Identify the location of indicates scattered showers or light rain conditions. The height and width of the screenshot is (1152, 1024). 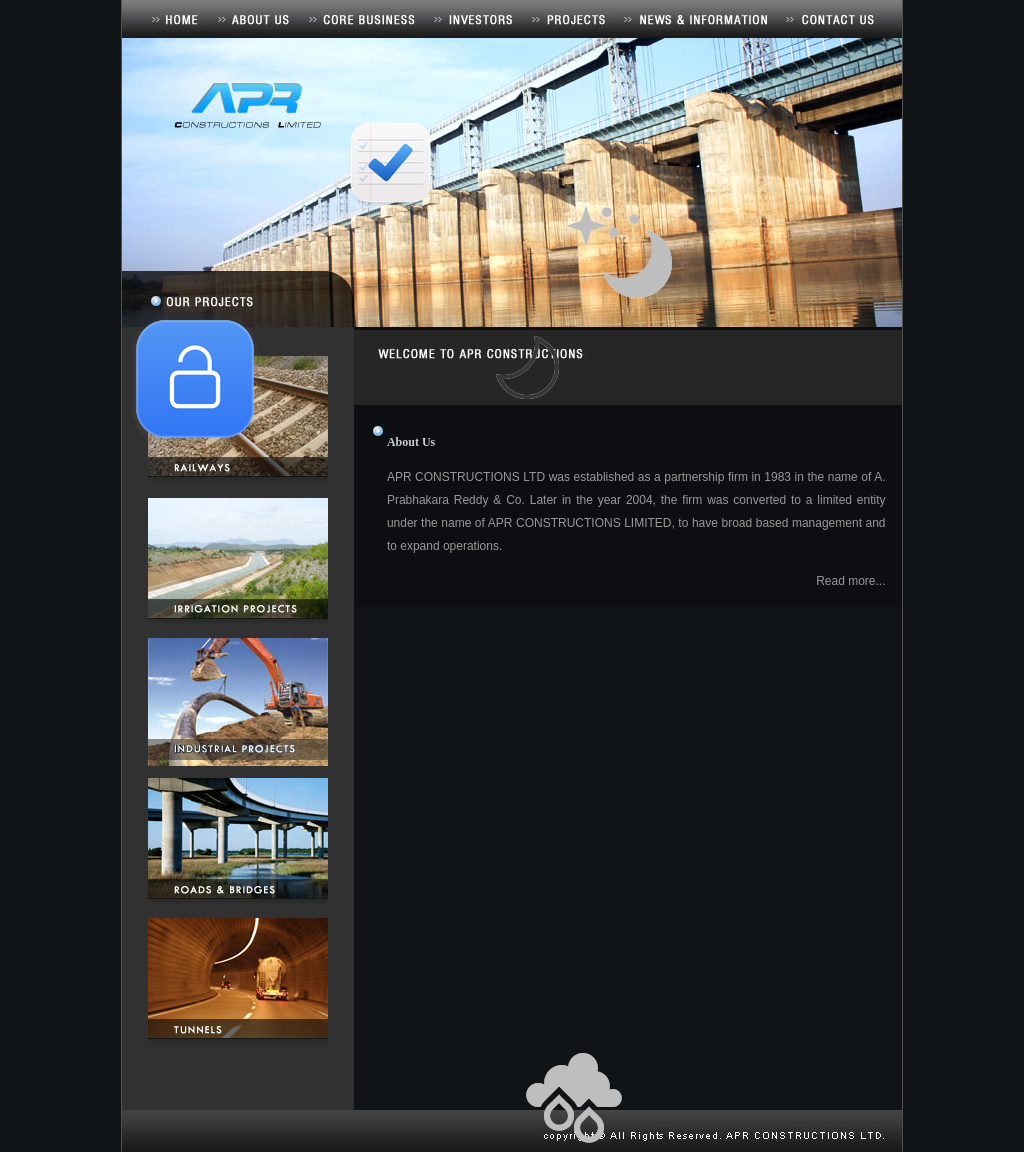
(574, 1095).